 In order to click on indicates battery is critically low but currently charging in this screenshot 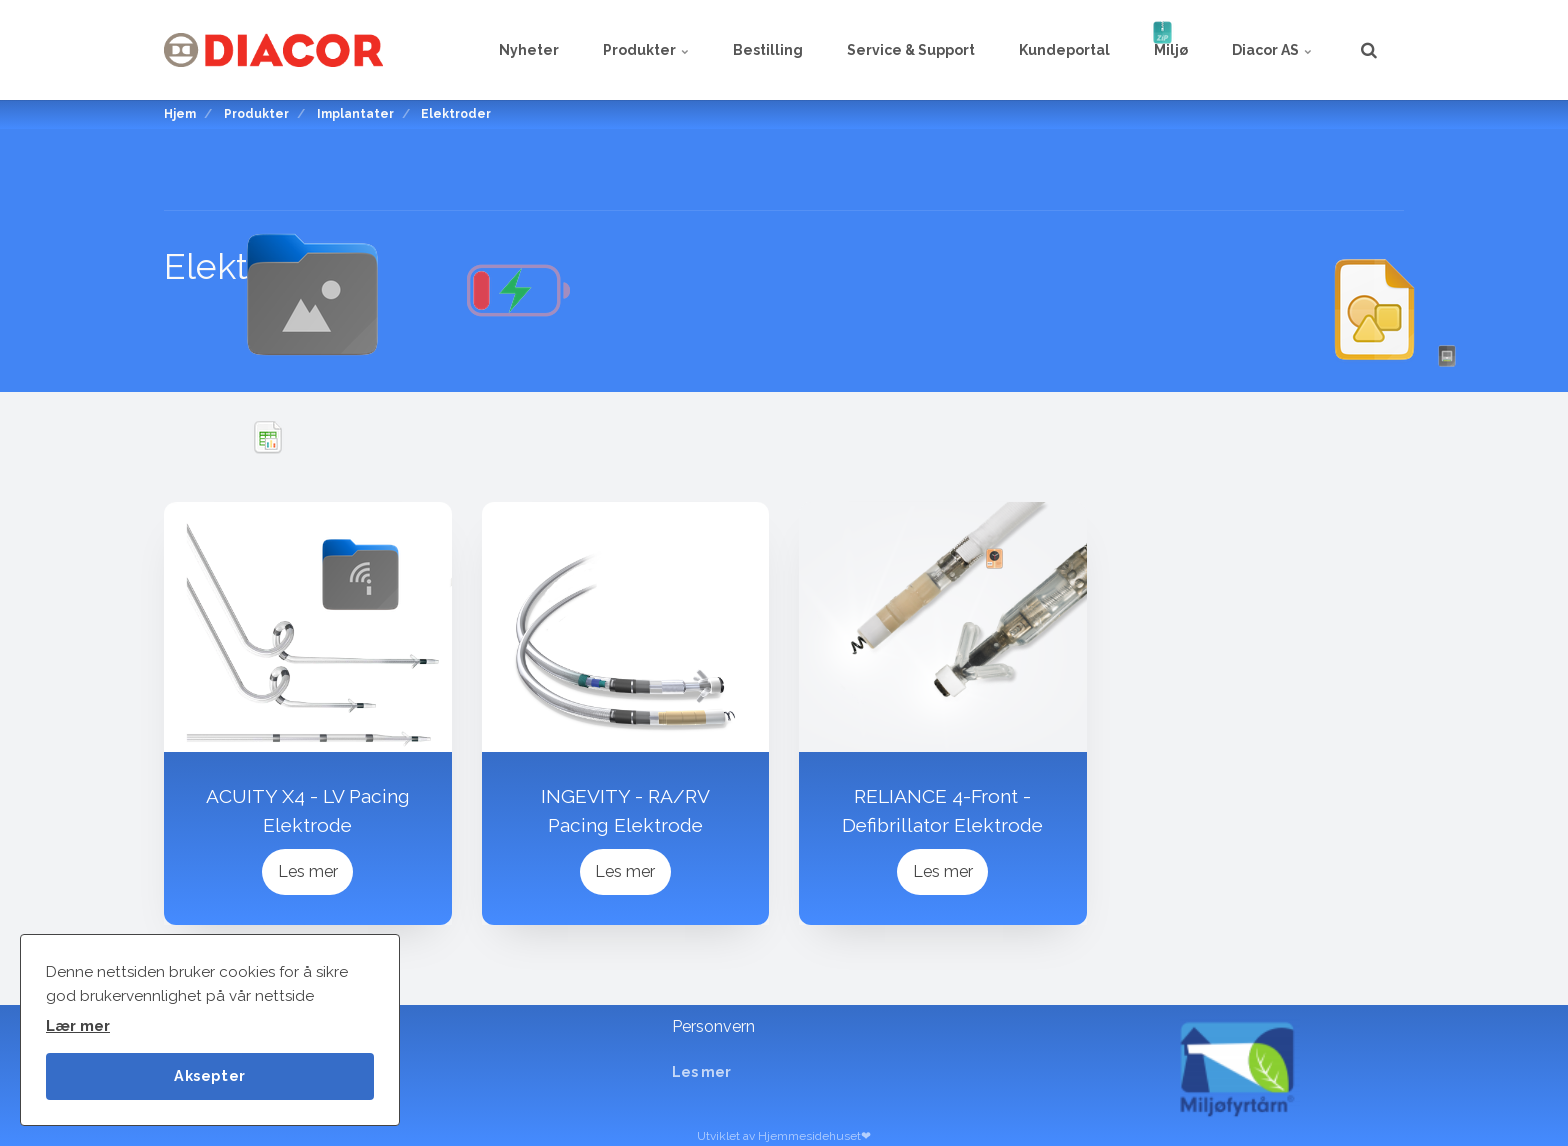, I will do `click(518, 290)`.